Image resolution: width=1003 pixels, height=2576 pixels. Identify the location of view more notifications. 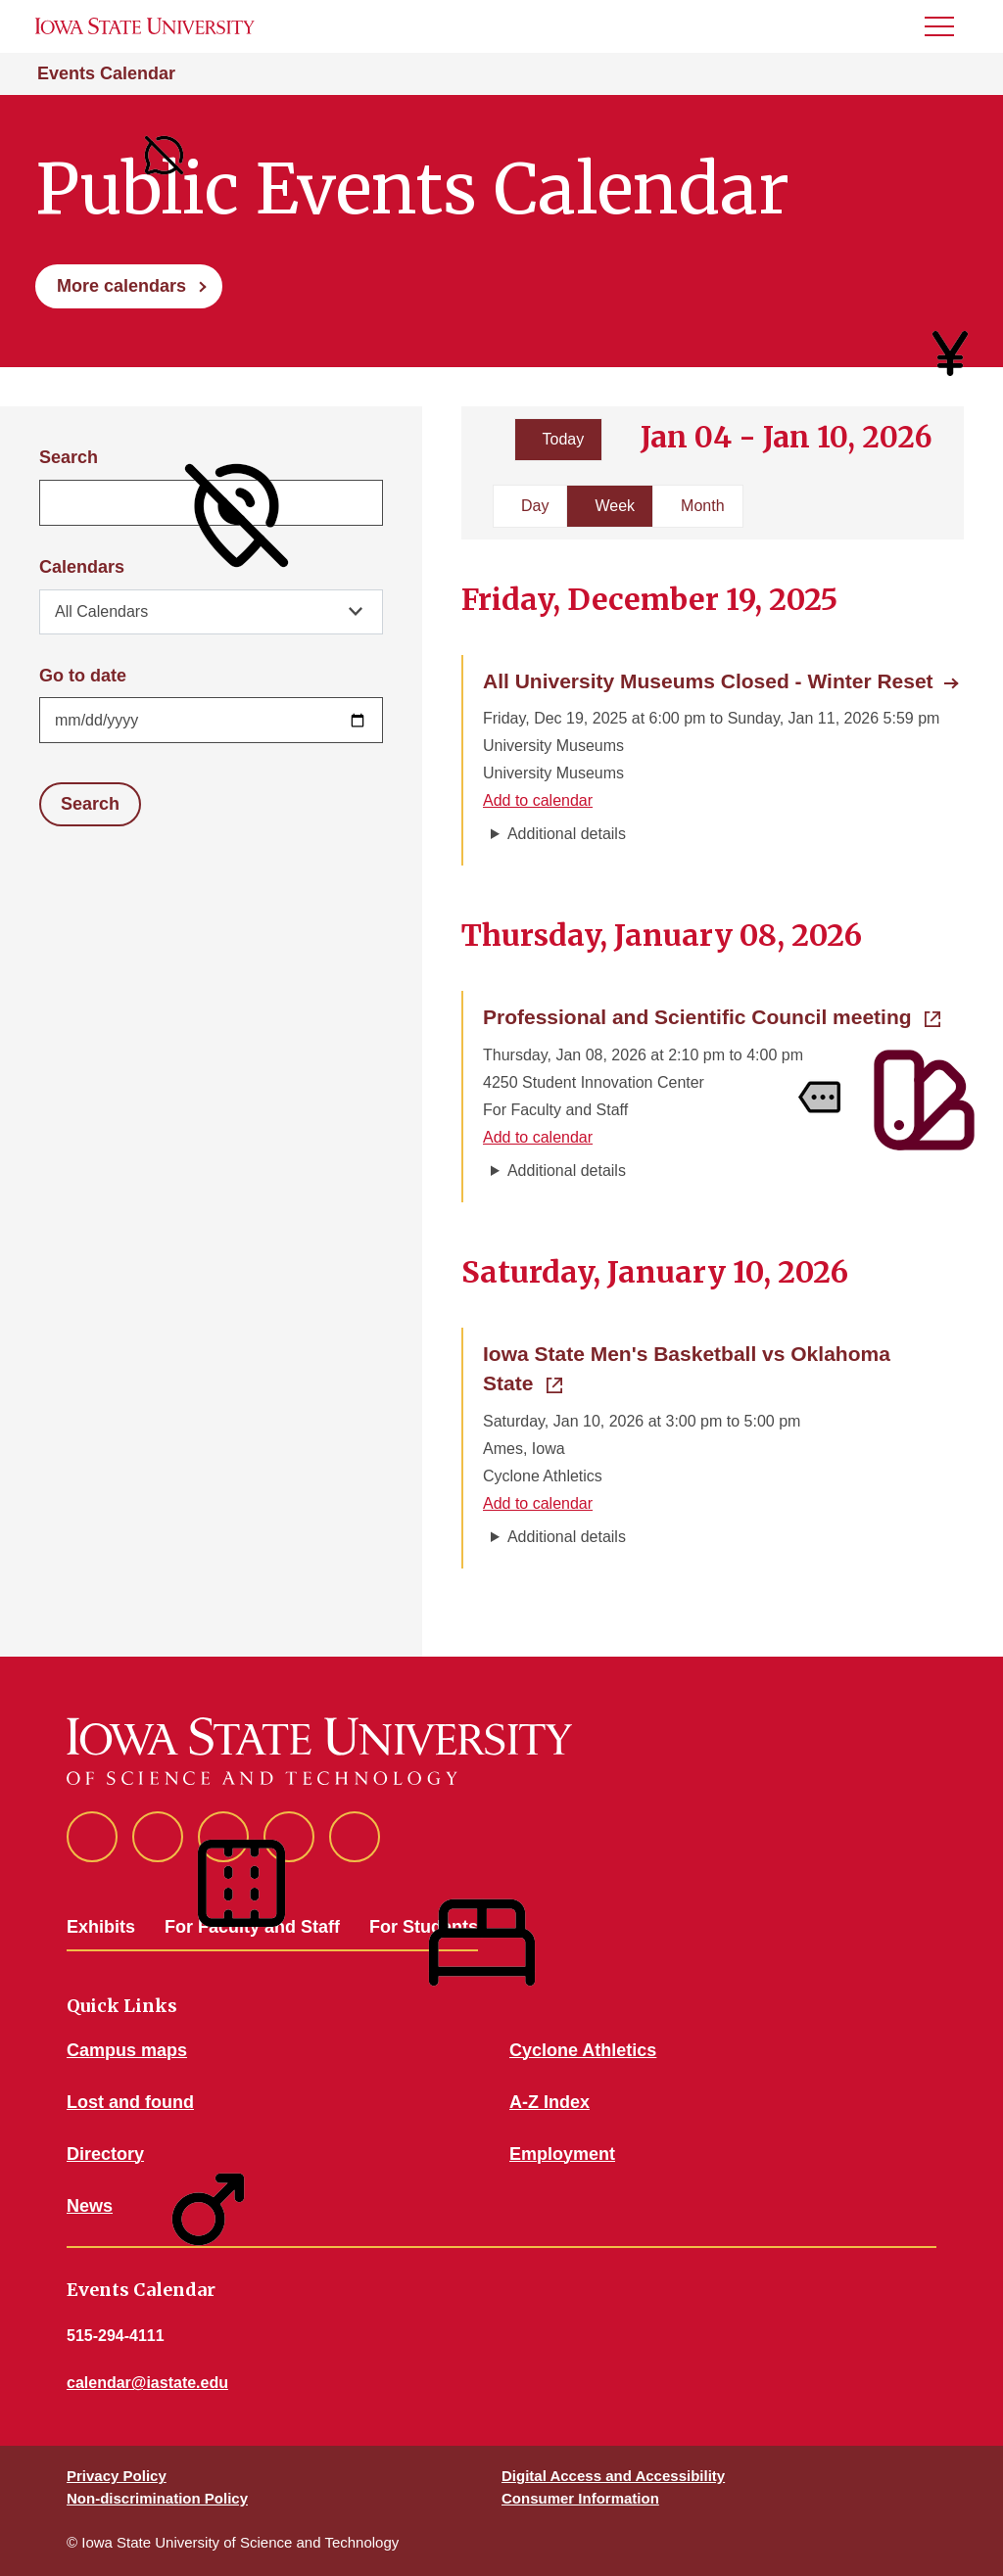
(819, 1097).